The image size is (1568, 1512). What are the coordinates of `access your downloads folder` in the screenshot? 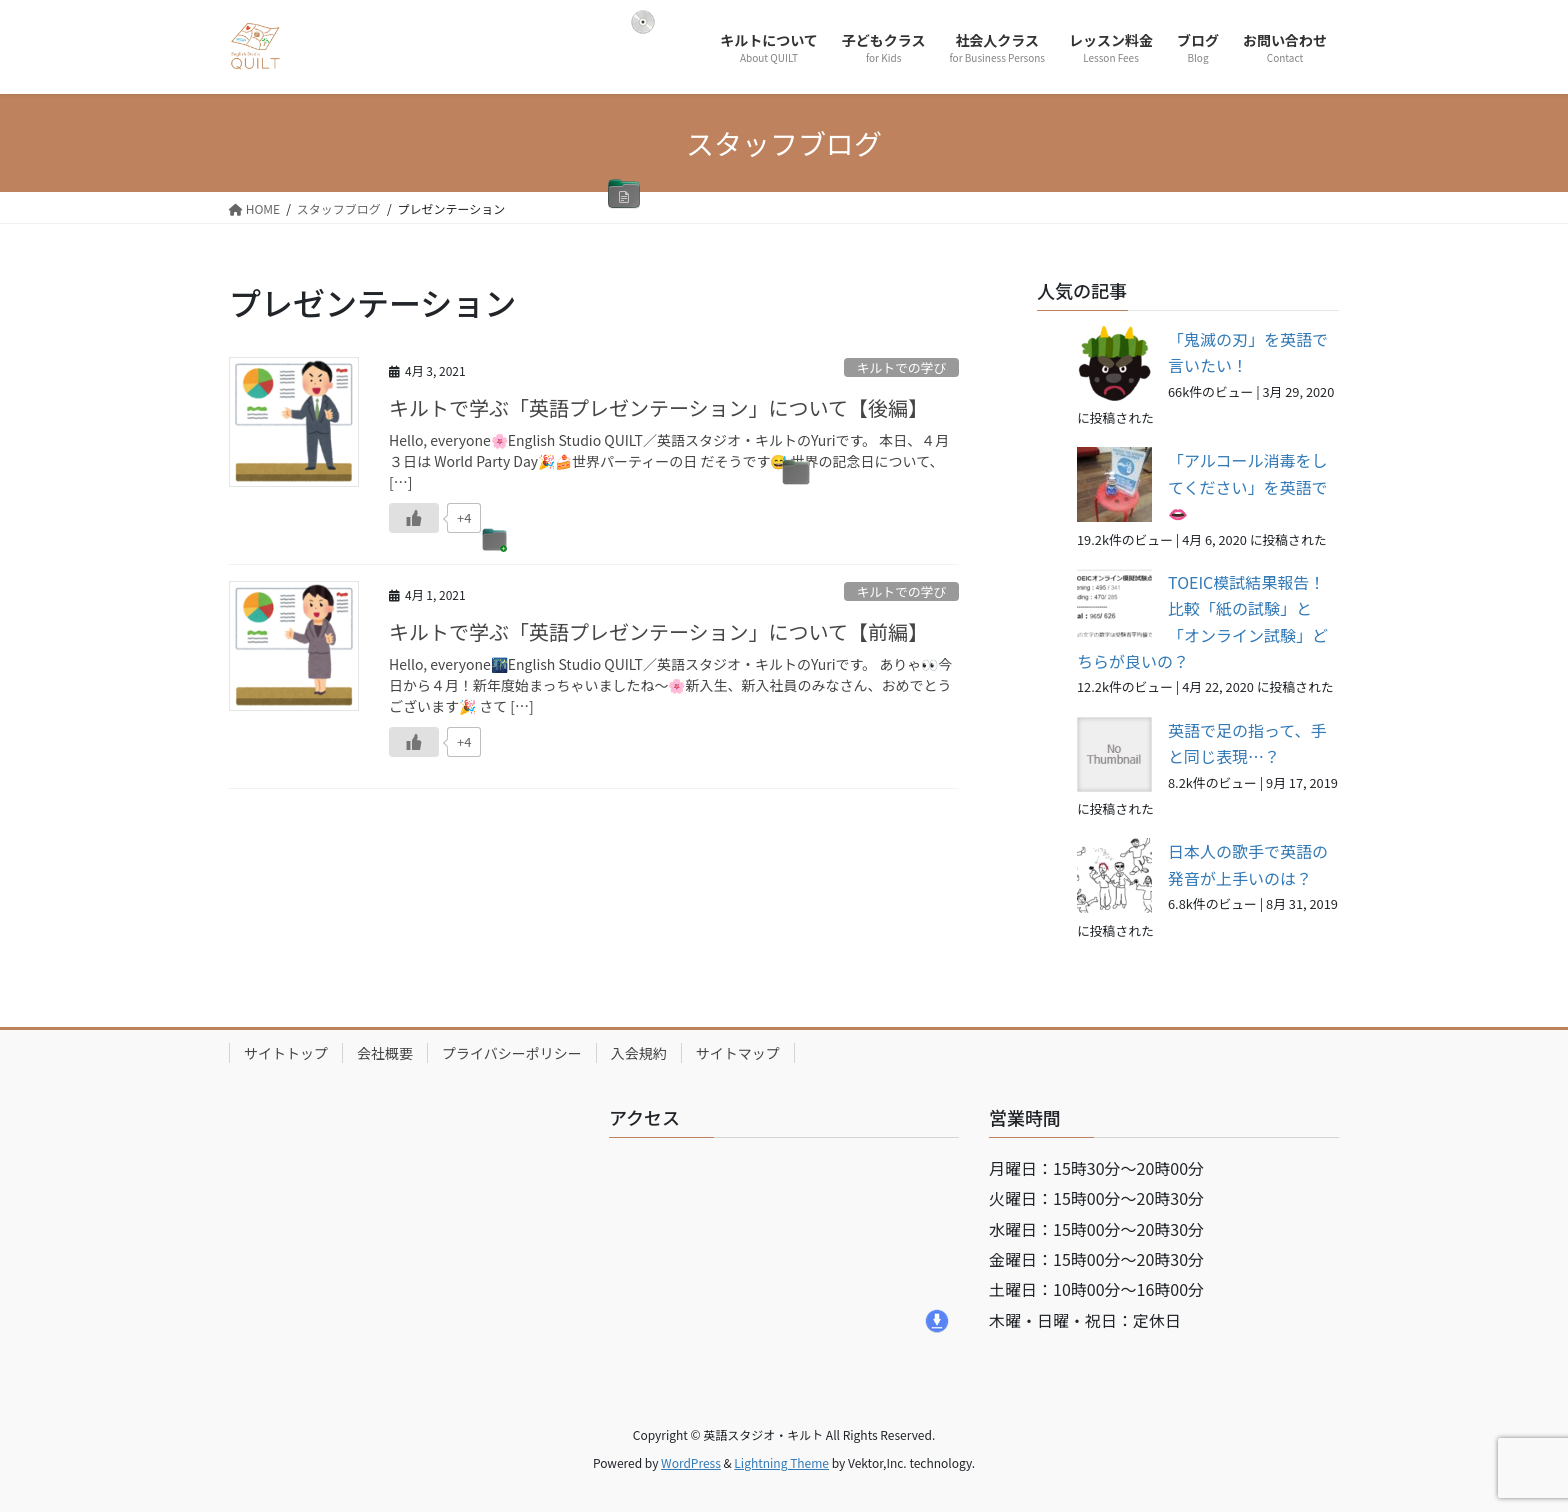 It's located at (937, 1321).